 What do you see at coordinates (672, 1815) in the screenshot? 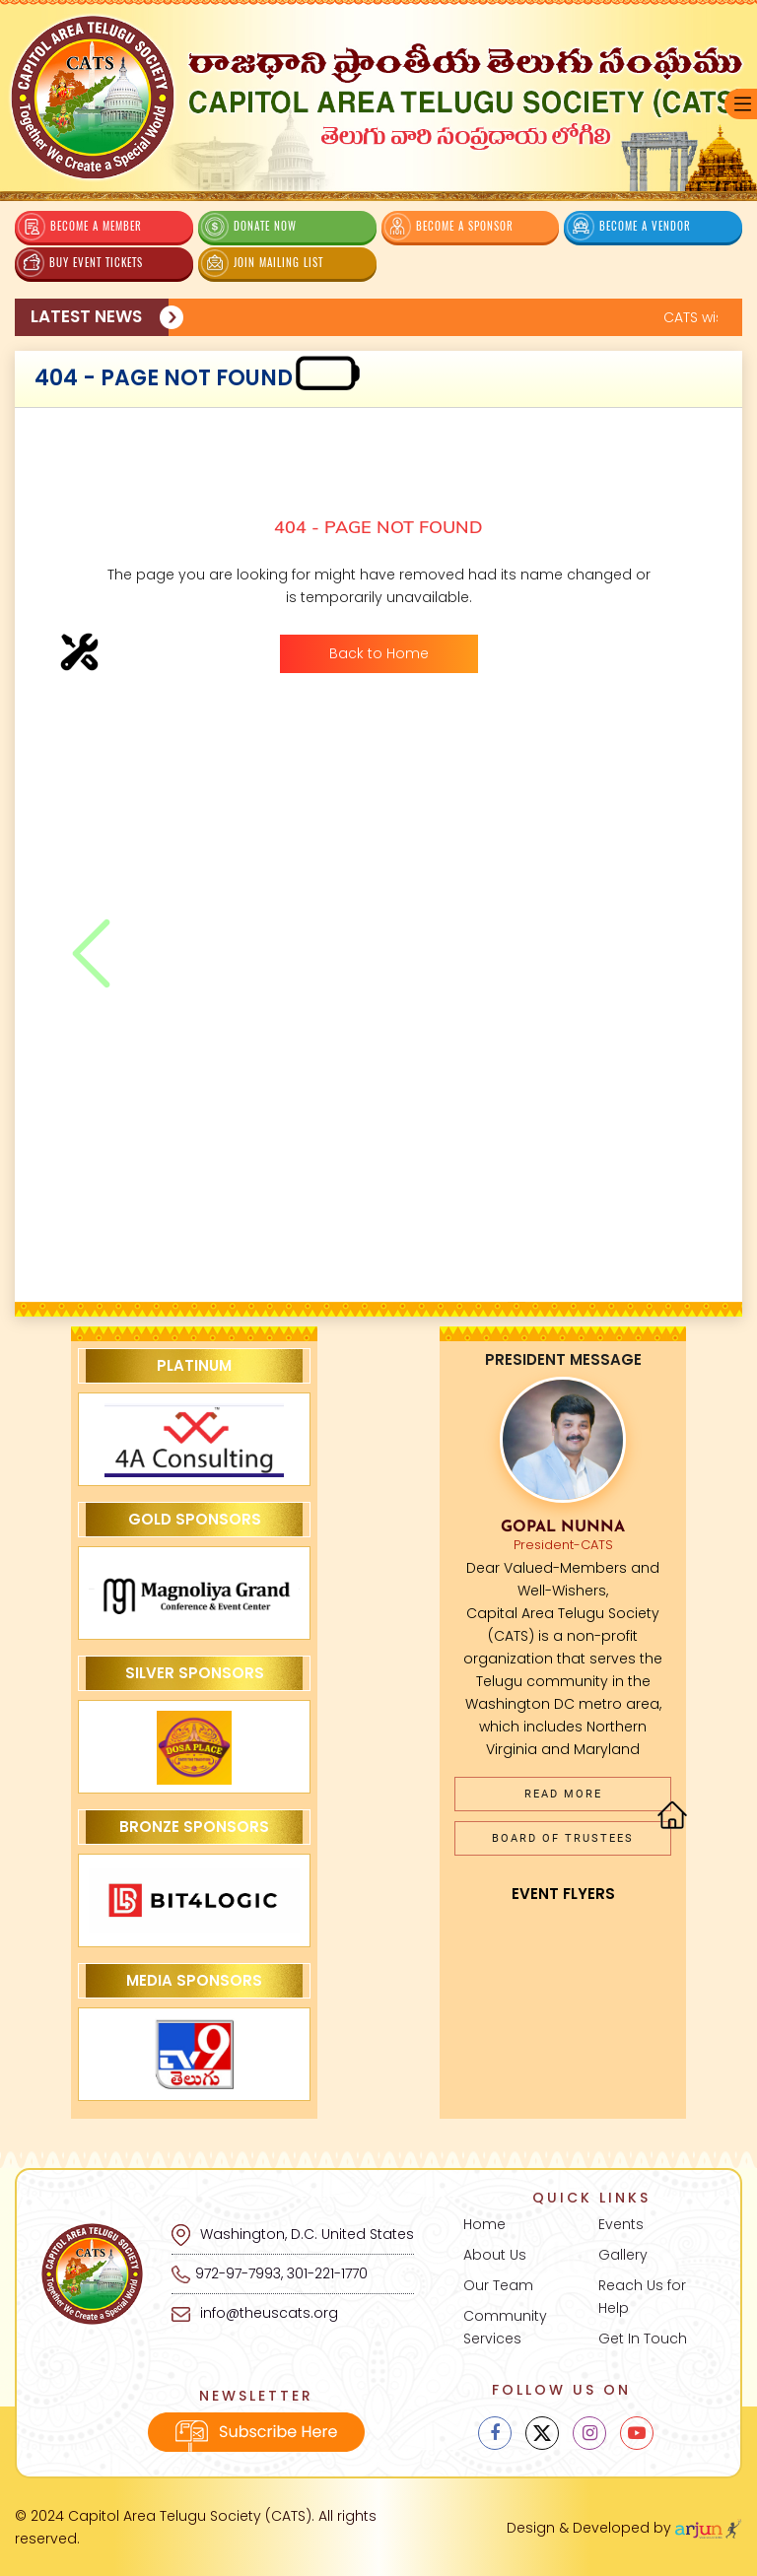
I see `navigate to home screen` at bounding box center [672, 1815].